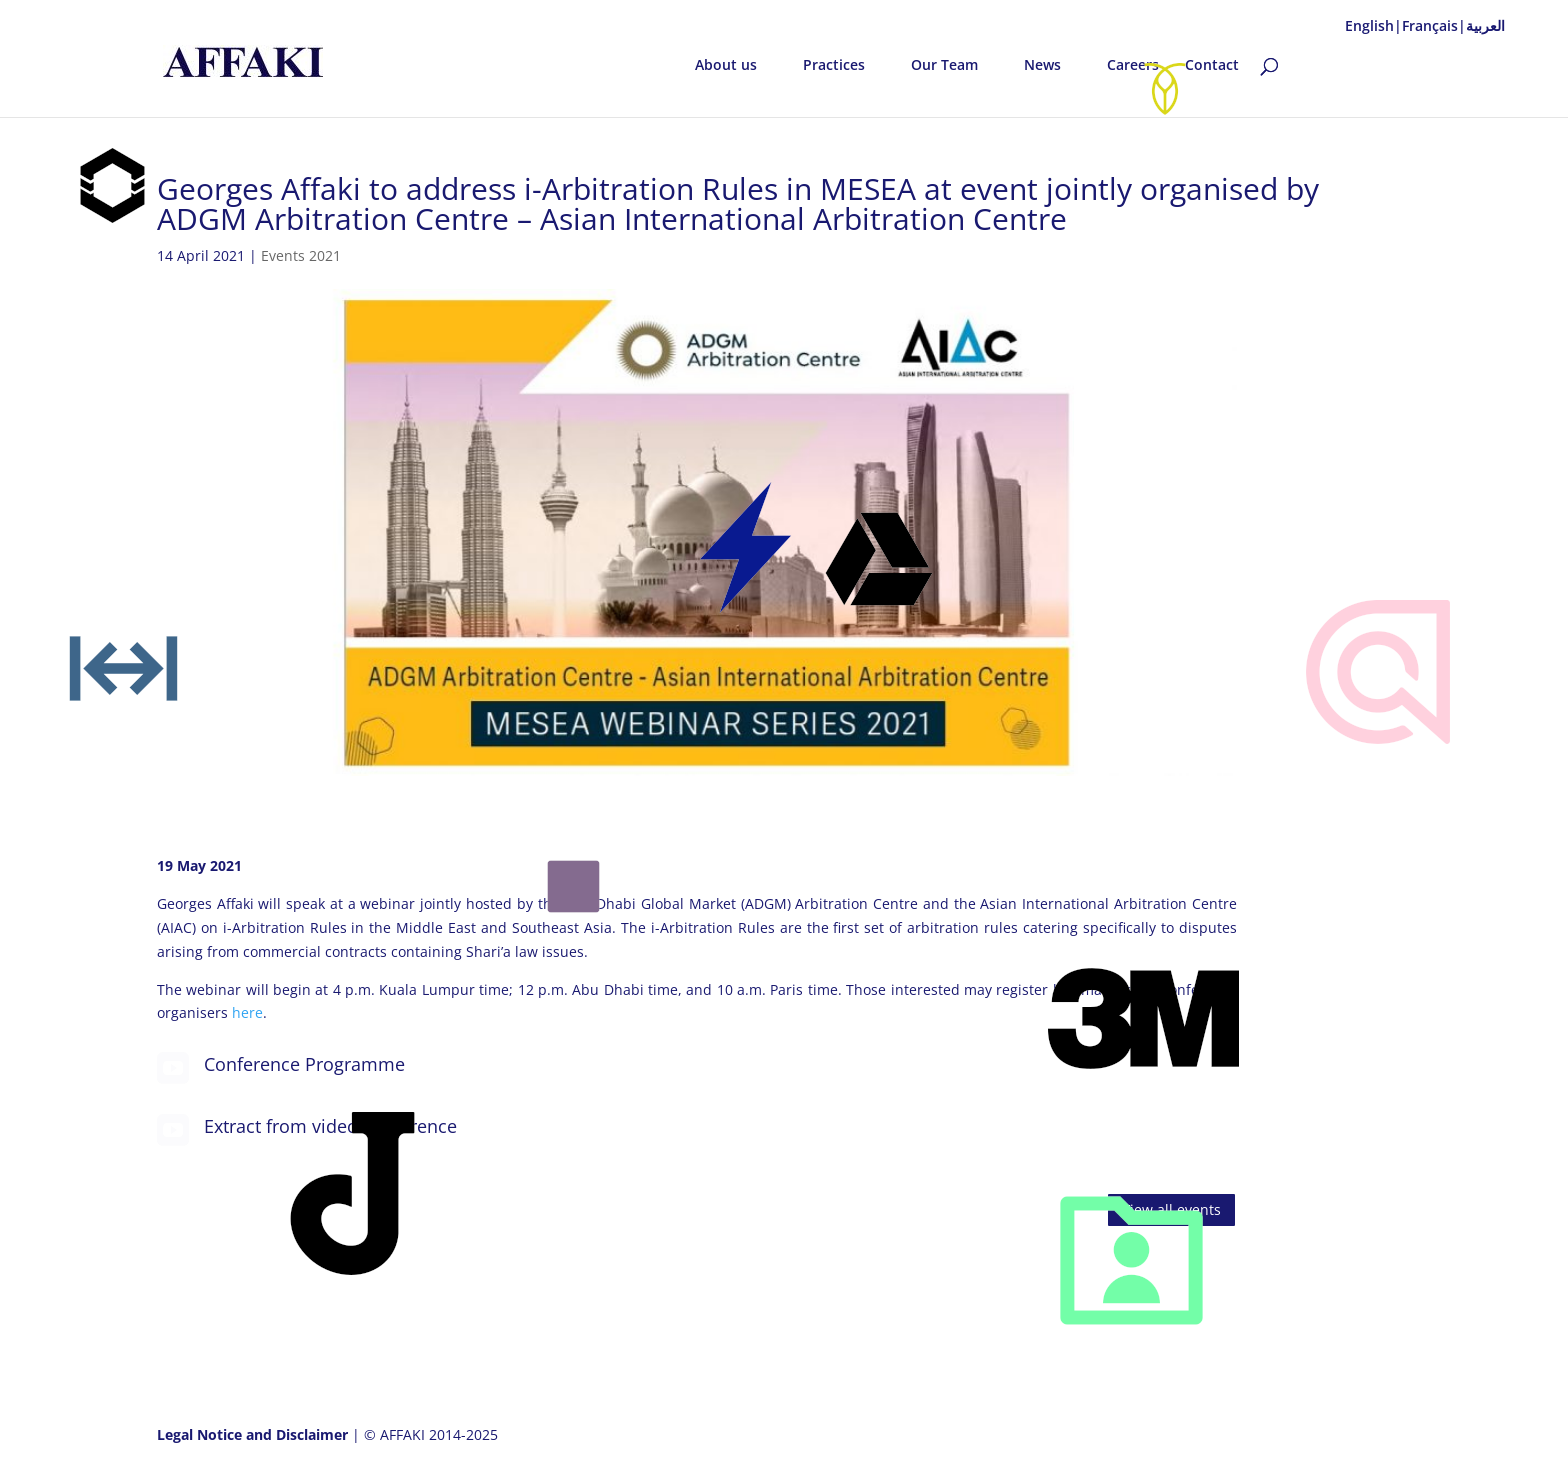 Image resolution: width=1568 pixels, height=1462 pixels. What do you see at coordinates (745, 547) in the screenshot?
I see `open StackBlitz web IDE` at bounding box center [745, 547].